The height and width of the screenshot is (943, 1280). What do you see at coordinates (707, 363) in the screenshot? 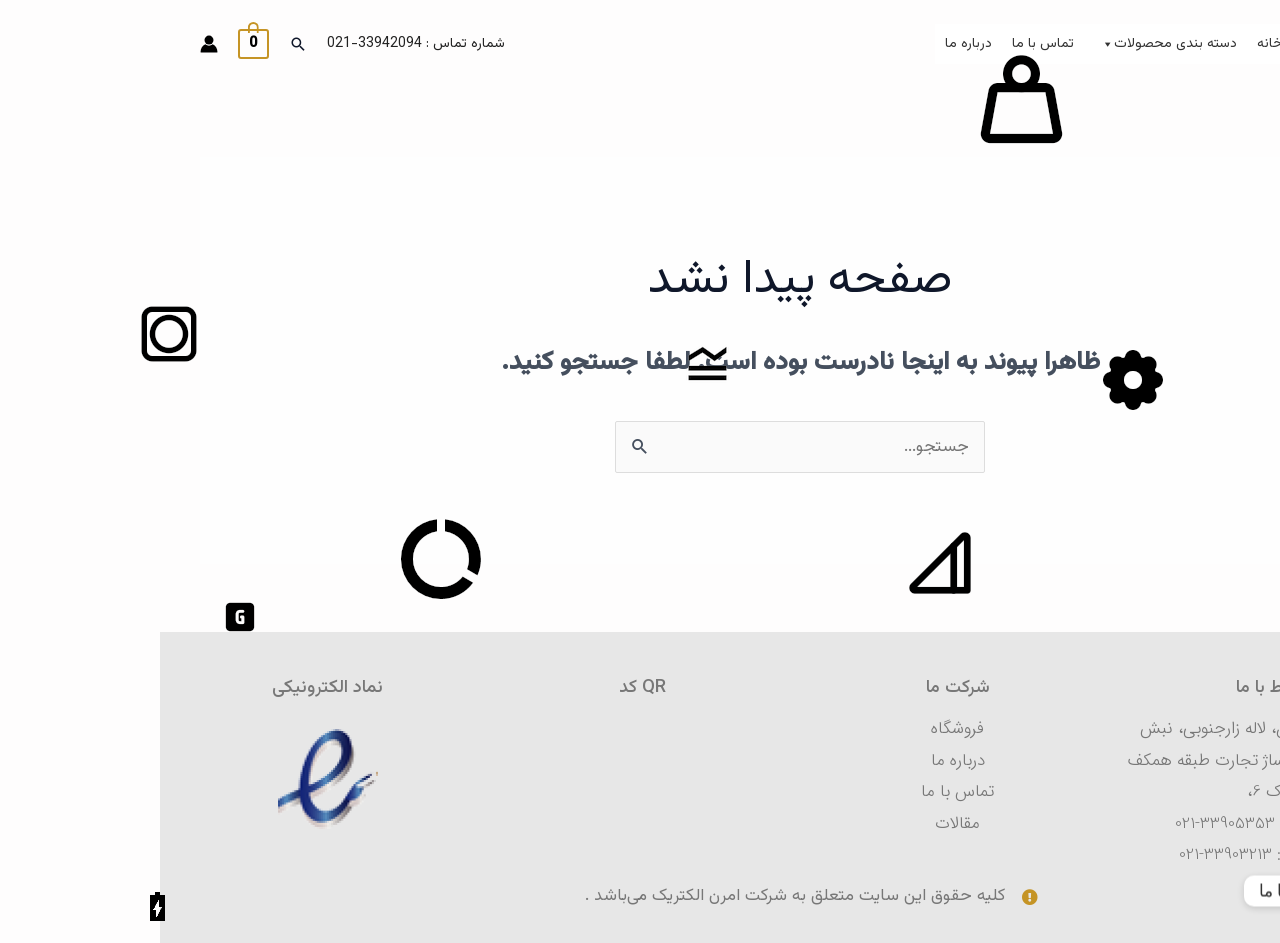
I see `toggle map legend visibility` at bounding box center [707, 363].